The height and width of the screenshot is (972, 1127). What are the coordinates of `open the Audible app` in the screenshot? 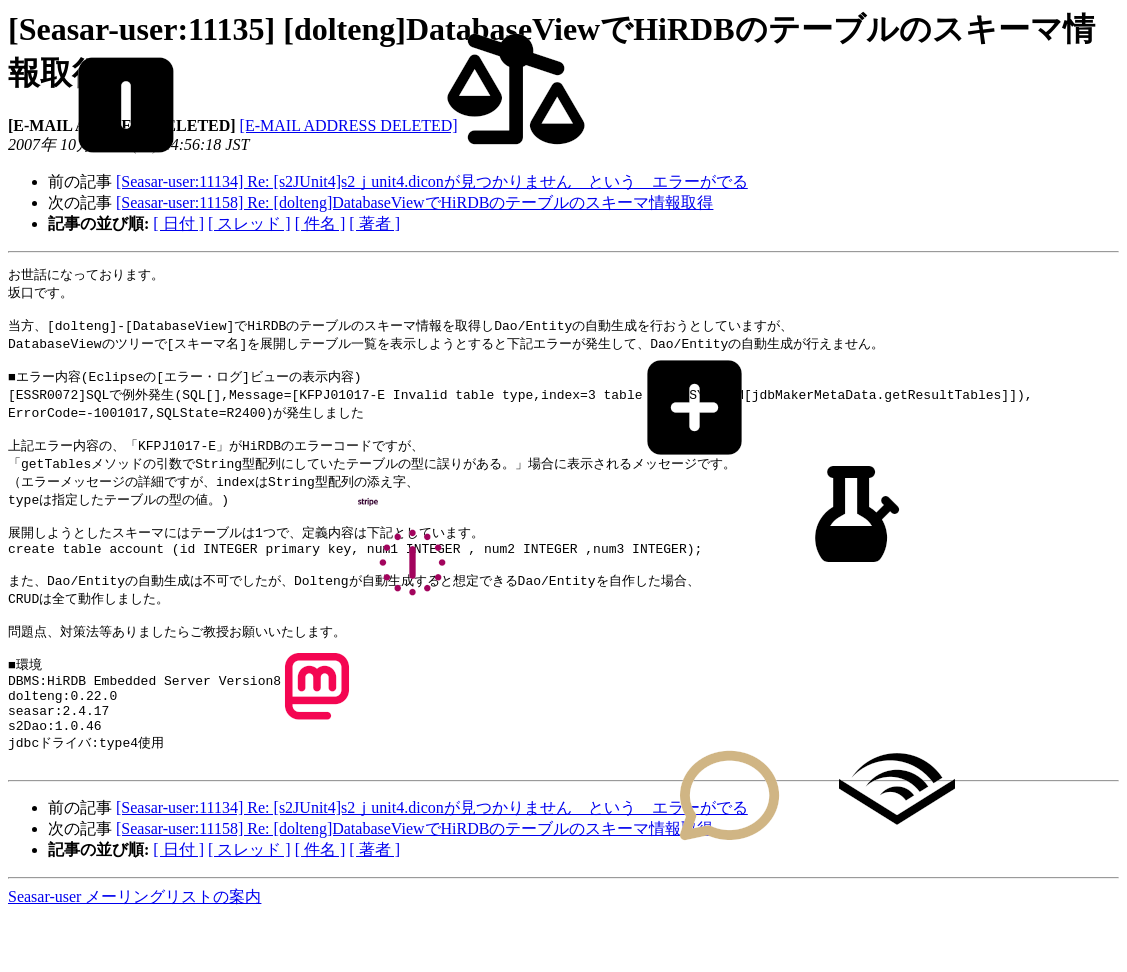 It's located at (897, 789).